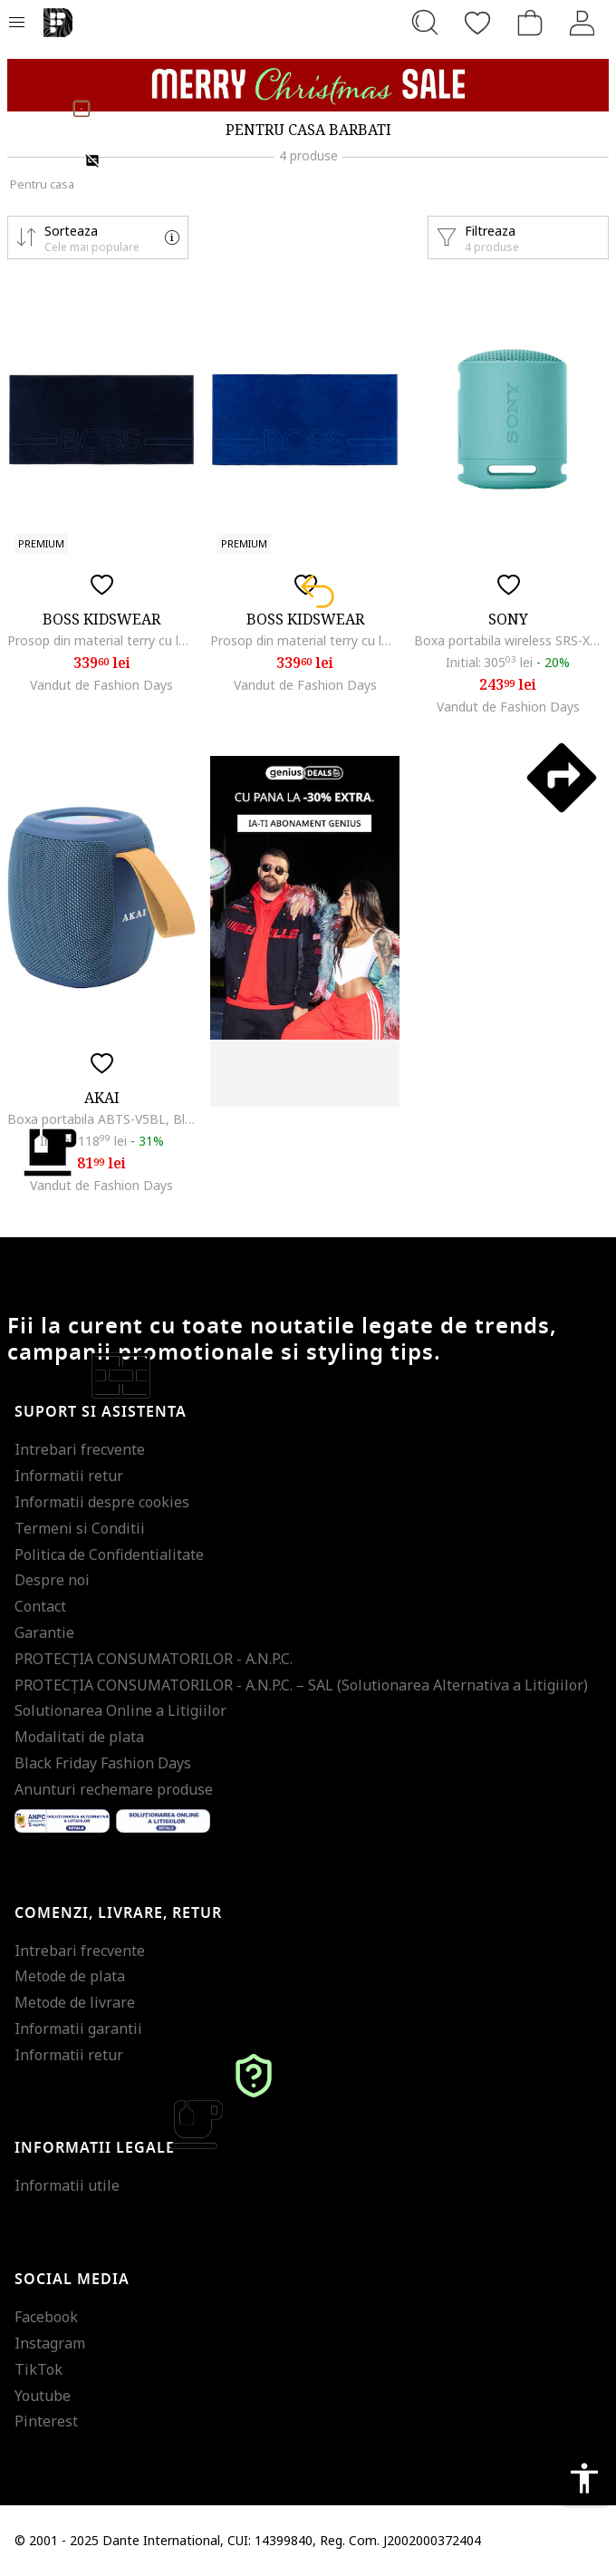 This screenshot has height=2576, width=616. Describe the element at coordinates (120, 1375) in the screenshot. I see `access firewall or security settings` at that location.